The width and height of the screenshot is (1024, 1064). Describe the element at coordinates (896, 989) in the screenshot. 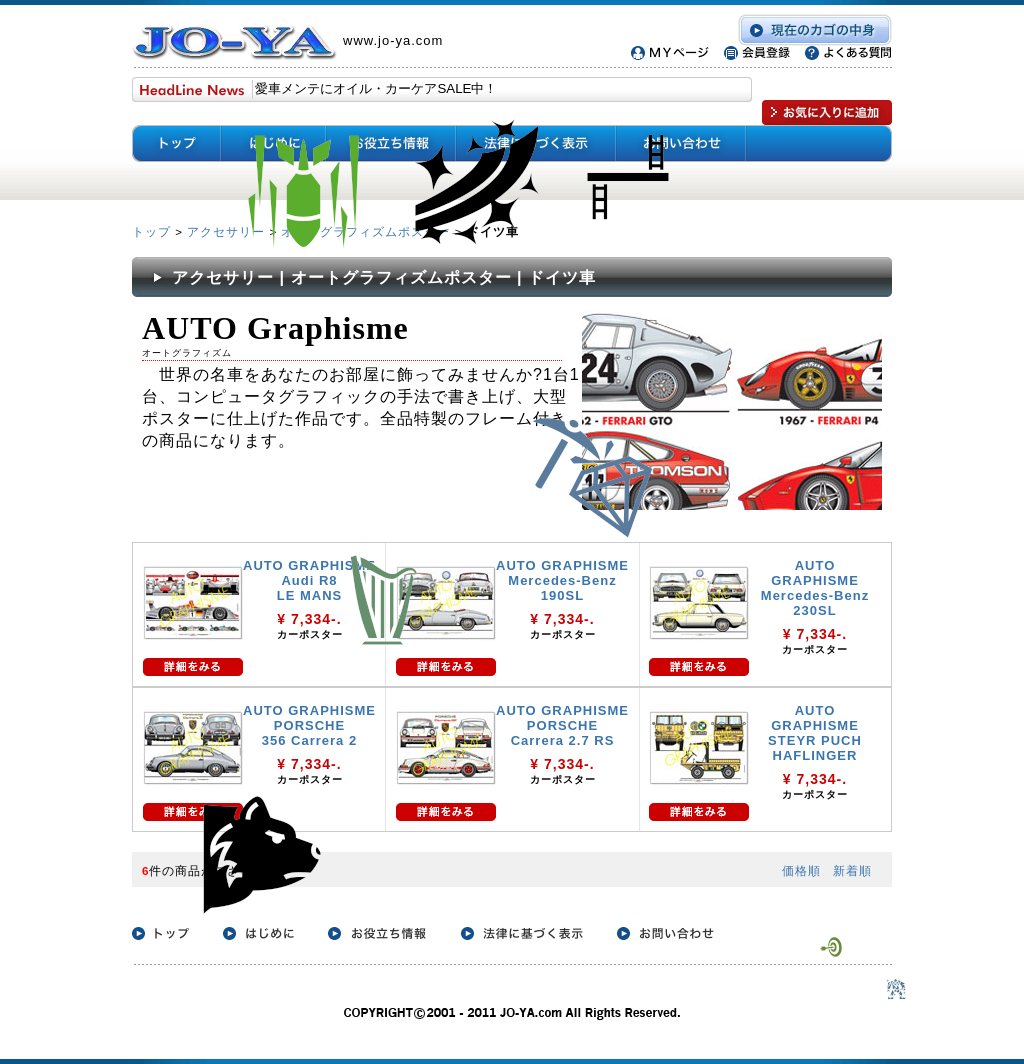

I see `ice golem character or unit in a game` at that location.